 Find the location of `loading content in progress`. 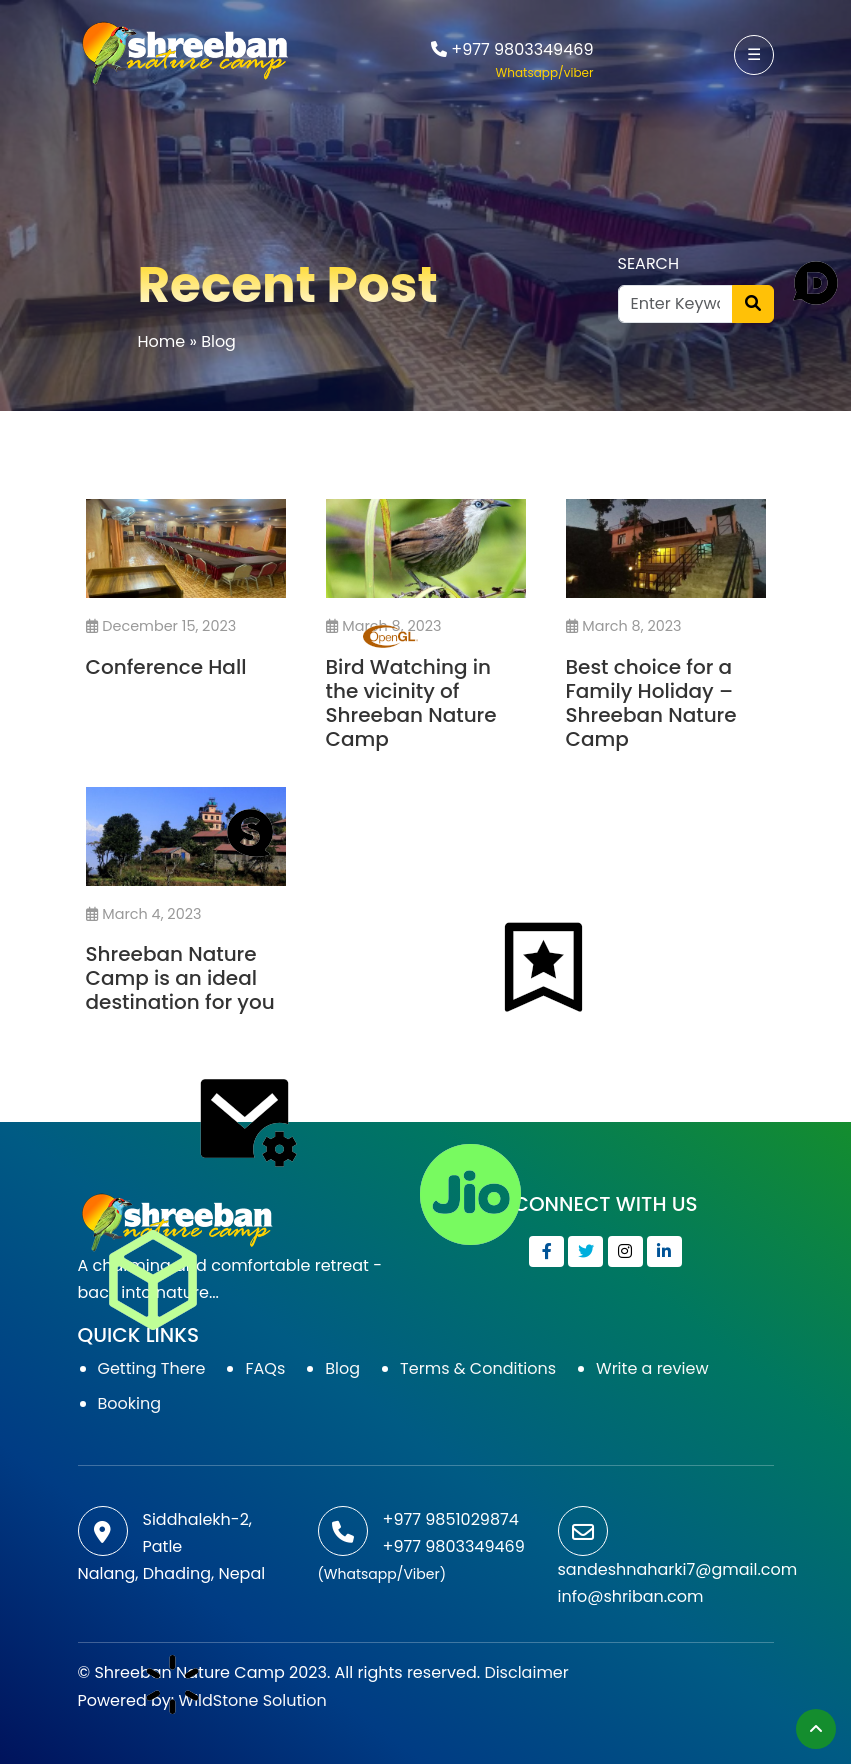

loading content in progress is located at coordinates (172, 1684).